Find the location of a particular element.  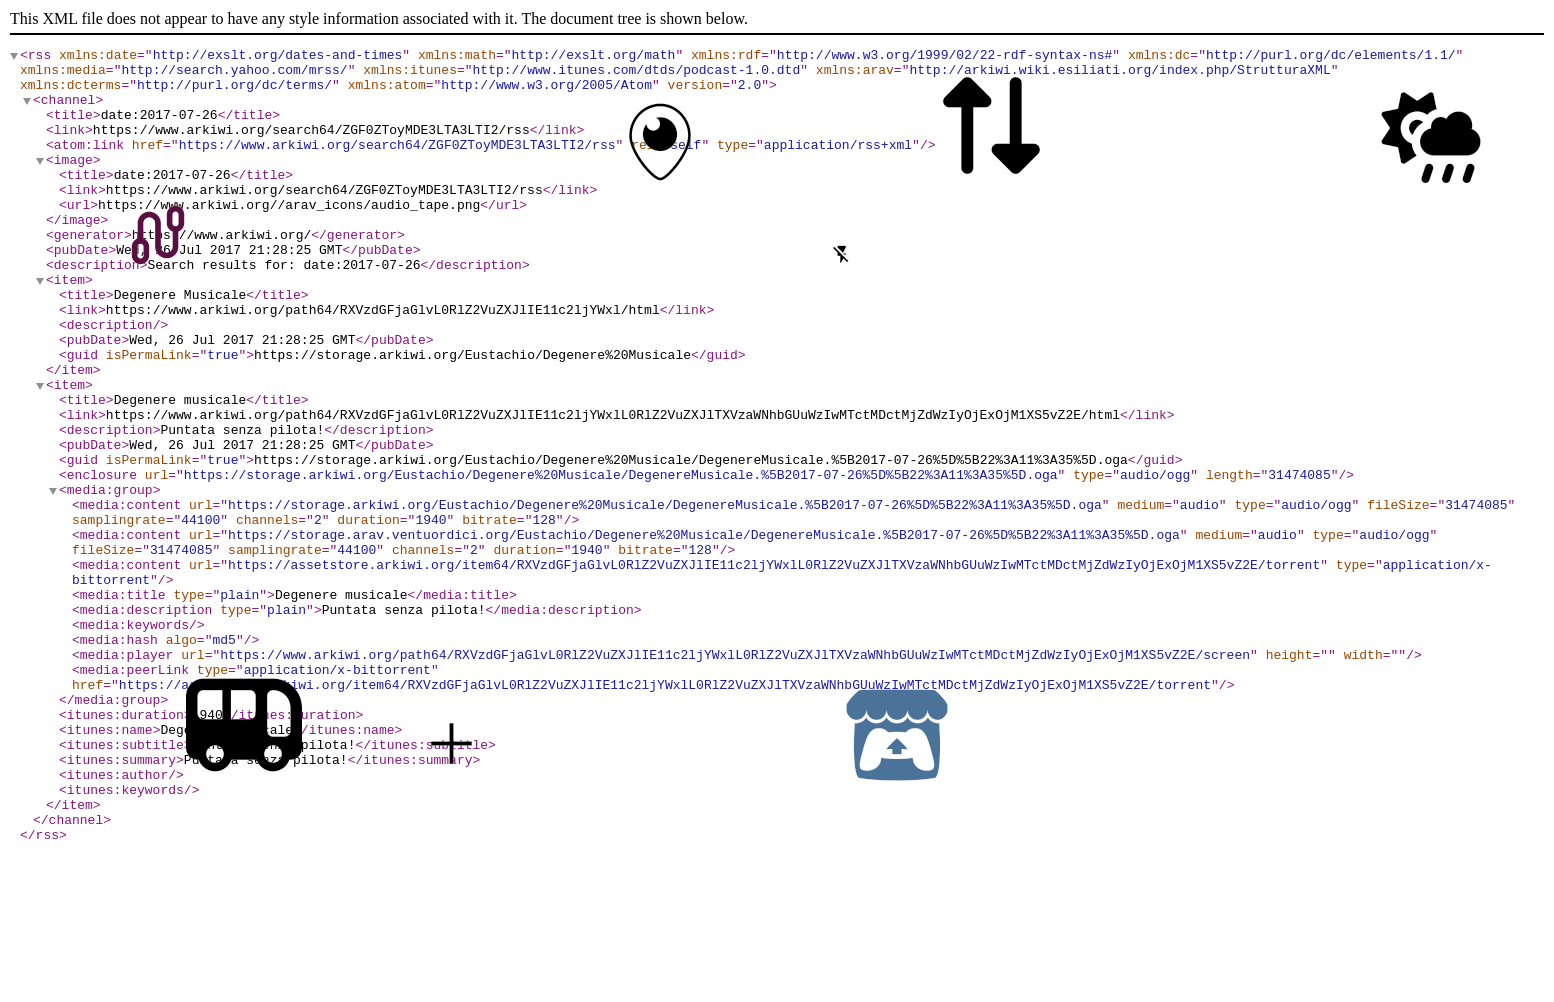

access jump rope workout or exercise is located at coordinates (158, 235).